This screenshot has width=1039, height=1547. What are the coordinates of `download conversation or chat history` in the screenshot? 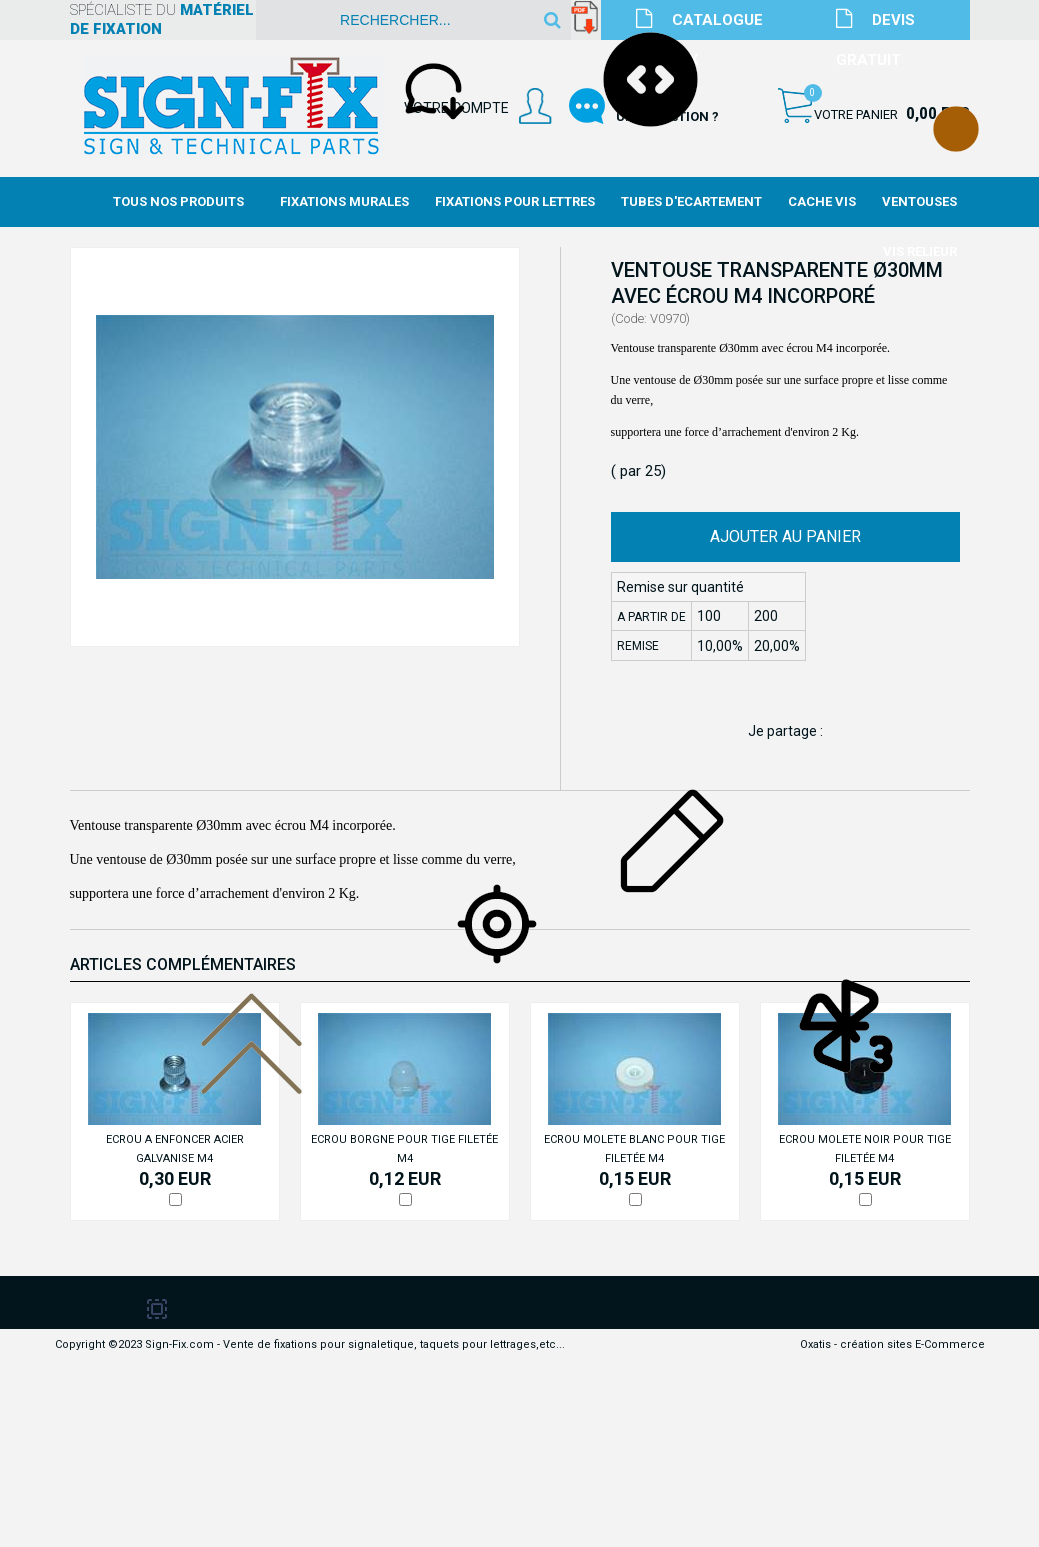 It's located at (433, 88).